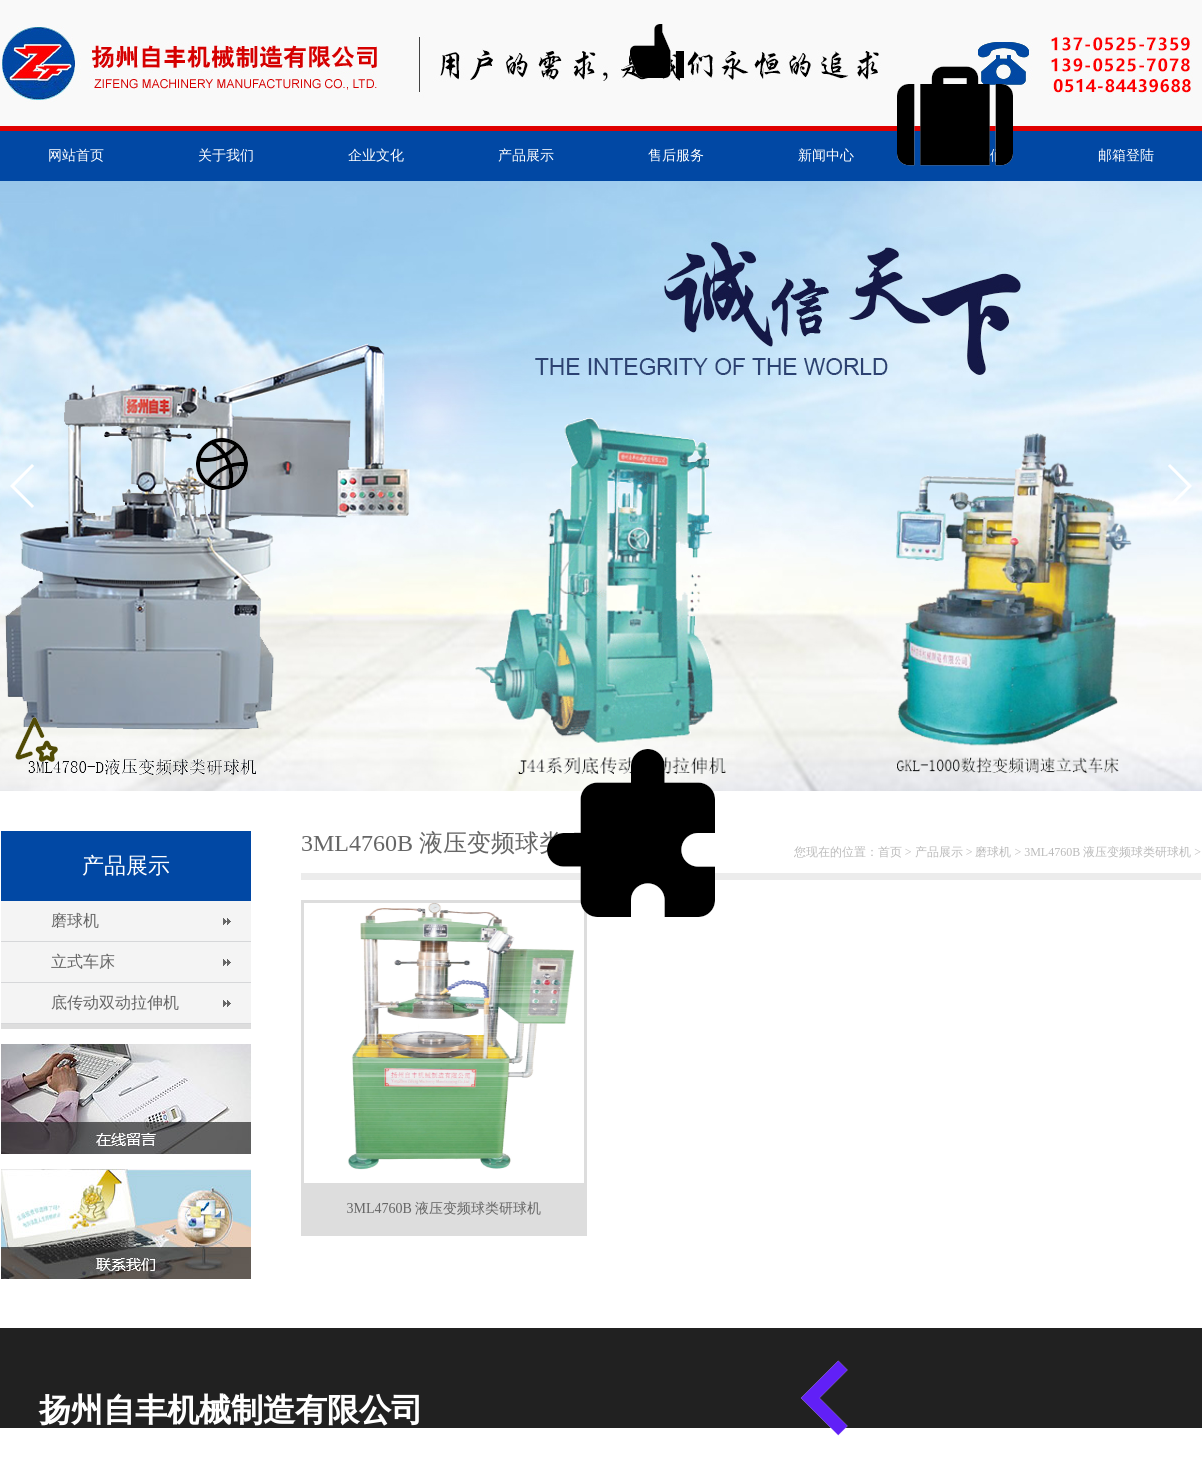  What do you see at coordinates (631, 833) in the screenshot?
I see `manage plugins or extensions` at bounding box center [631, 833].